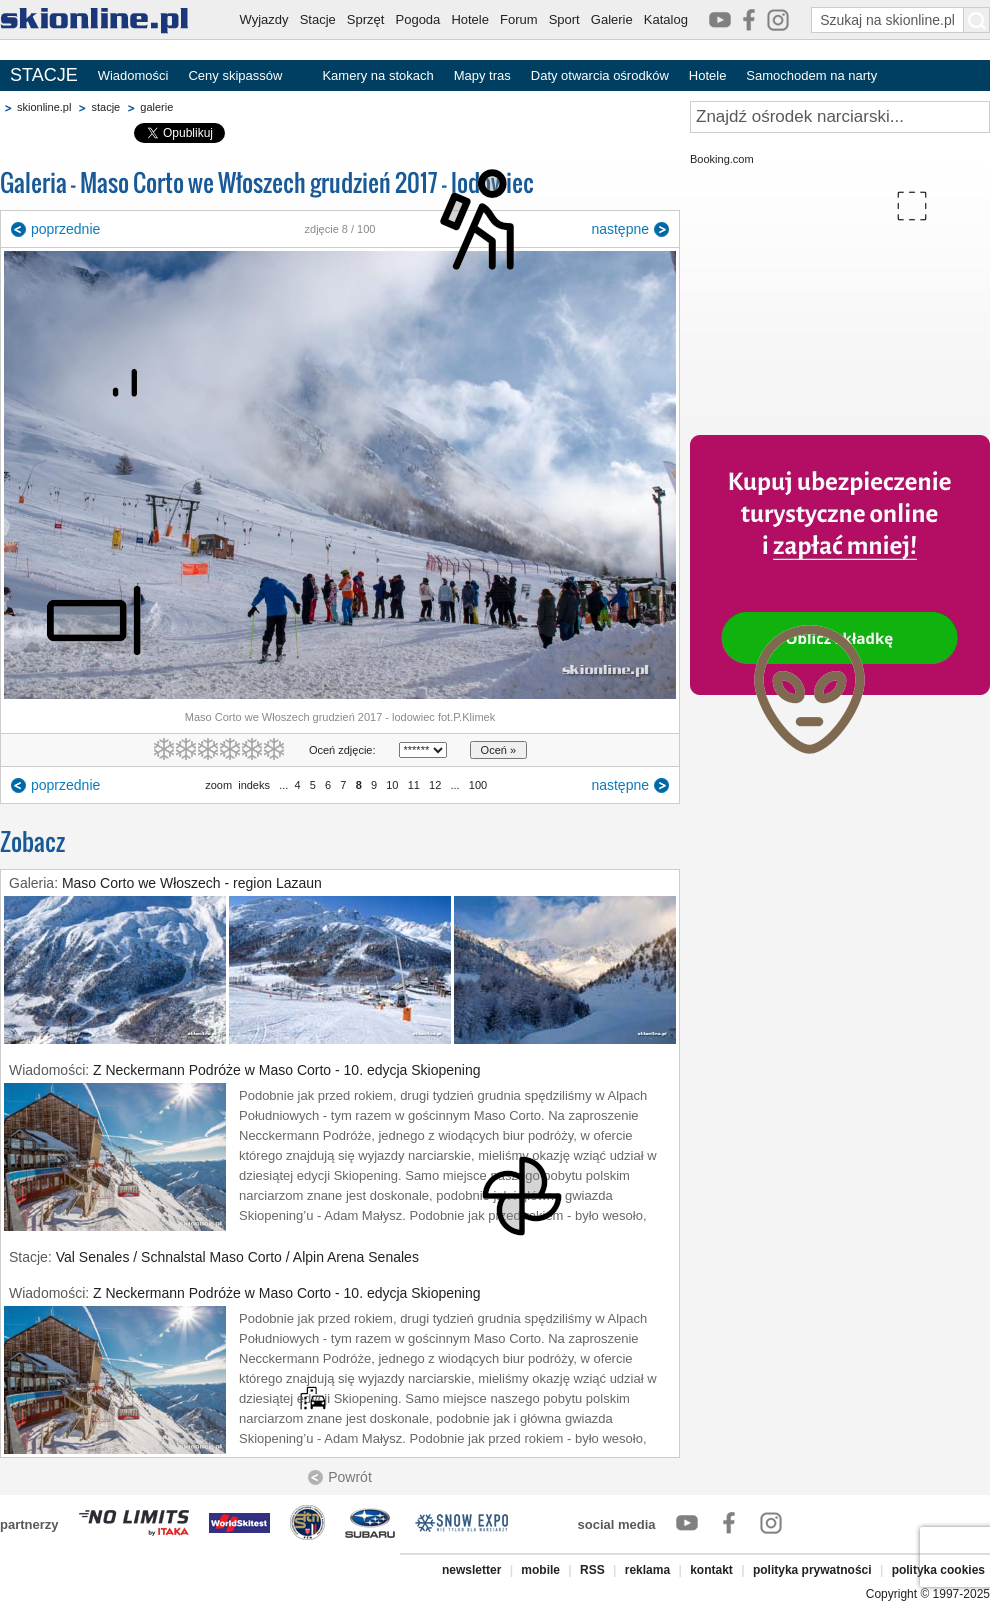 This screenshot has width=990, height=1601. What do you see at coordinates (912, 206) in the screenshot?
I see `select an area or region` at bounding box center [912, 206].